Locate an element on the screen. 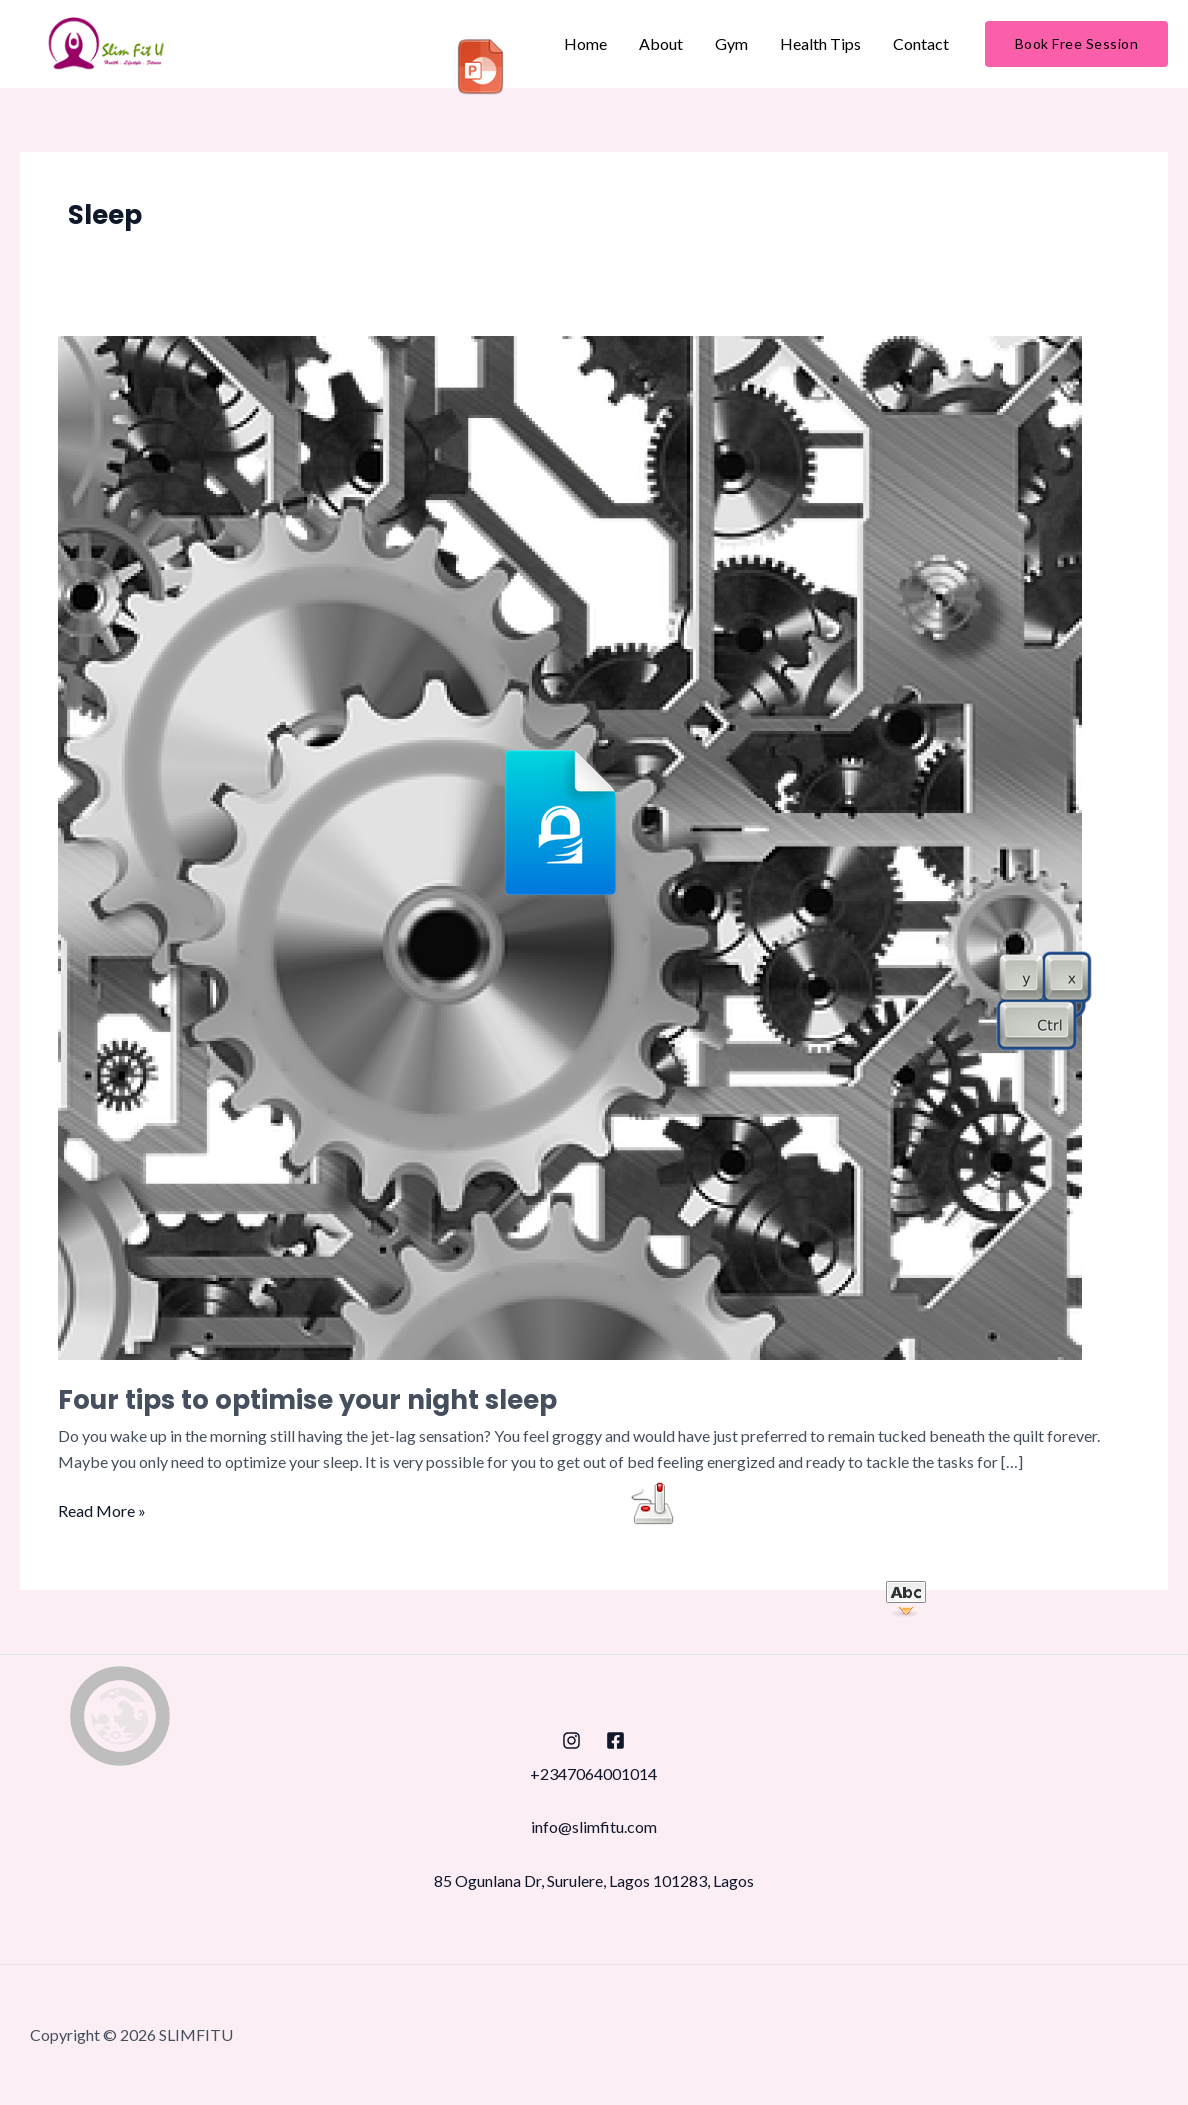 Image resolution: width=1188 pixels, height=2105 pixels. indicates clear weather conditions at night is located at coordinates (120, 1716).